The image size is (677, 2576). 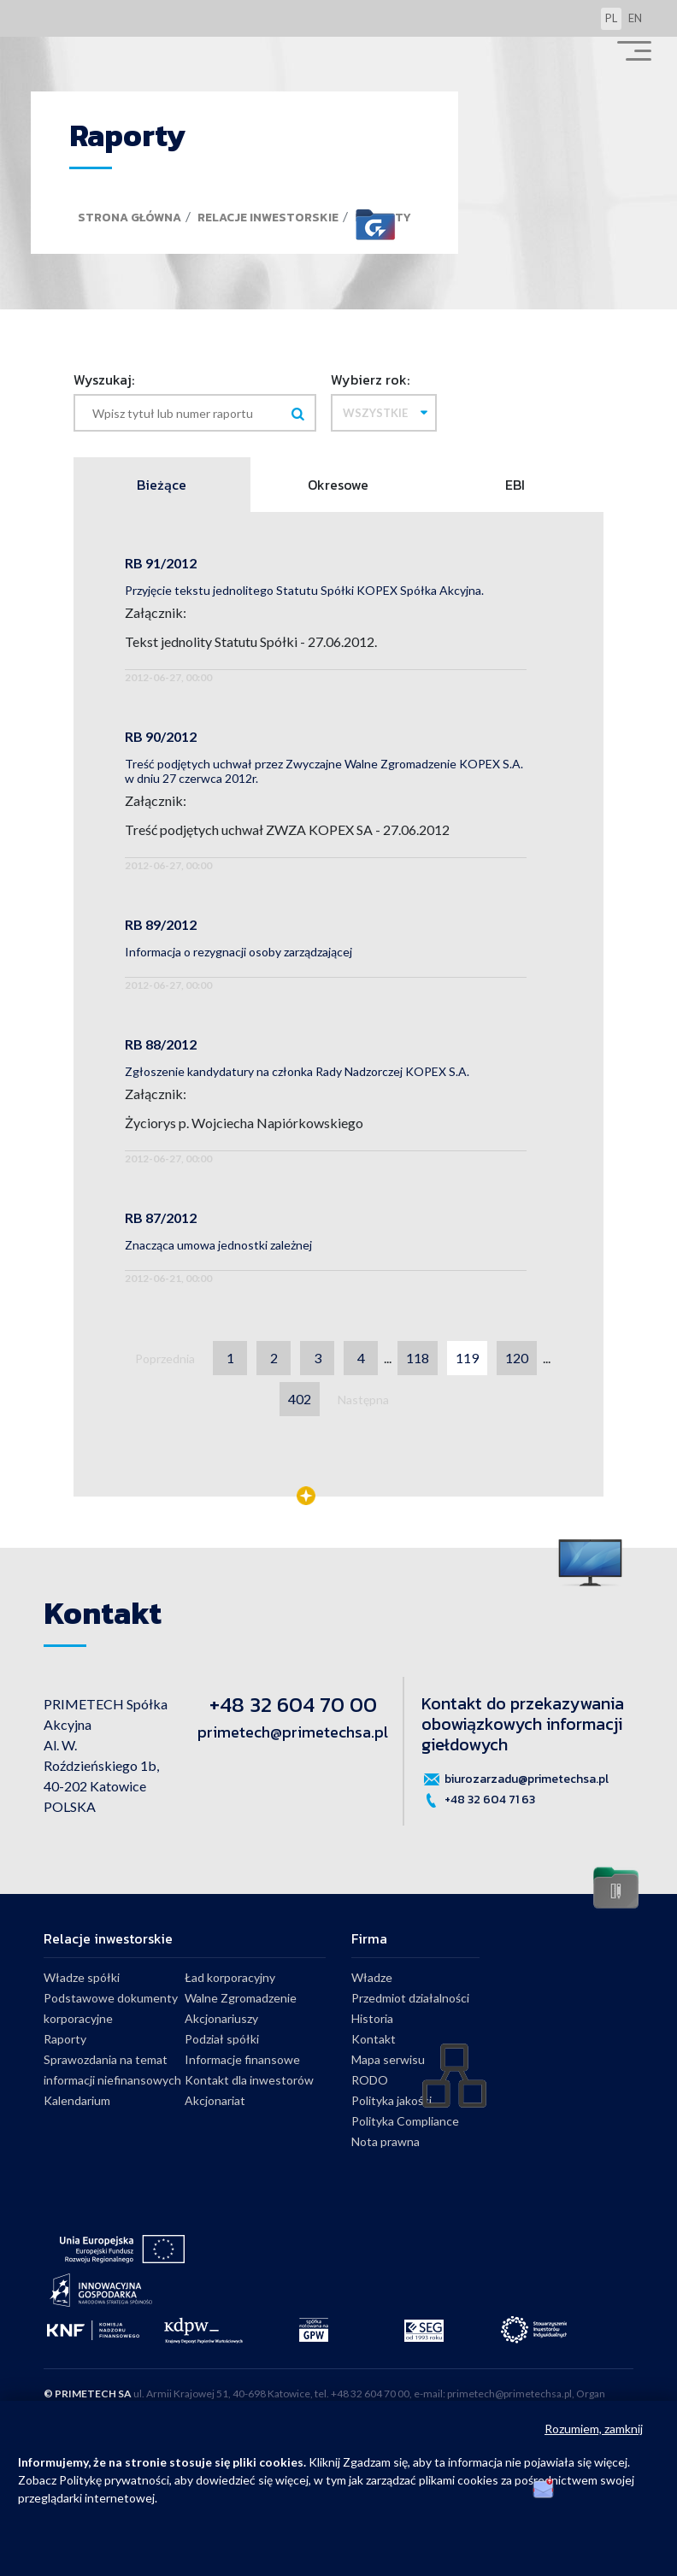 I want to click on send an email message, so click(x=543, y=2489).